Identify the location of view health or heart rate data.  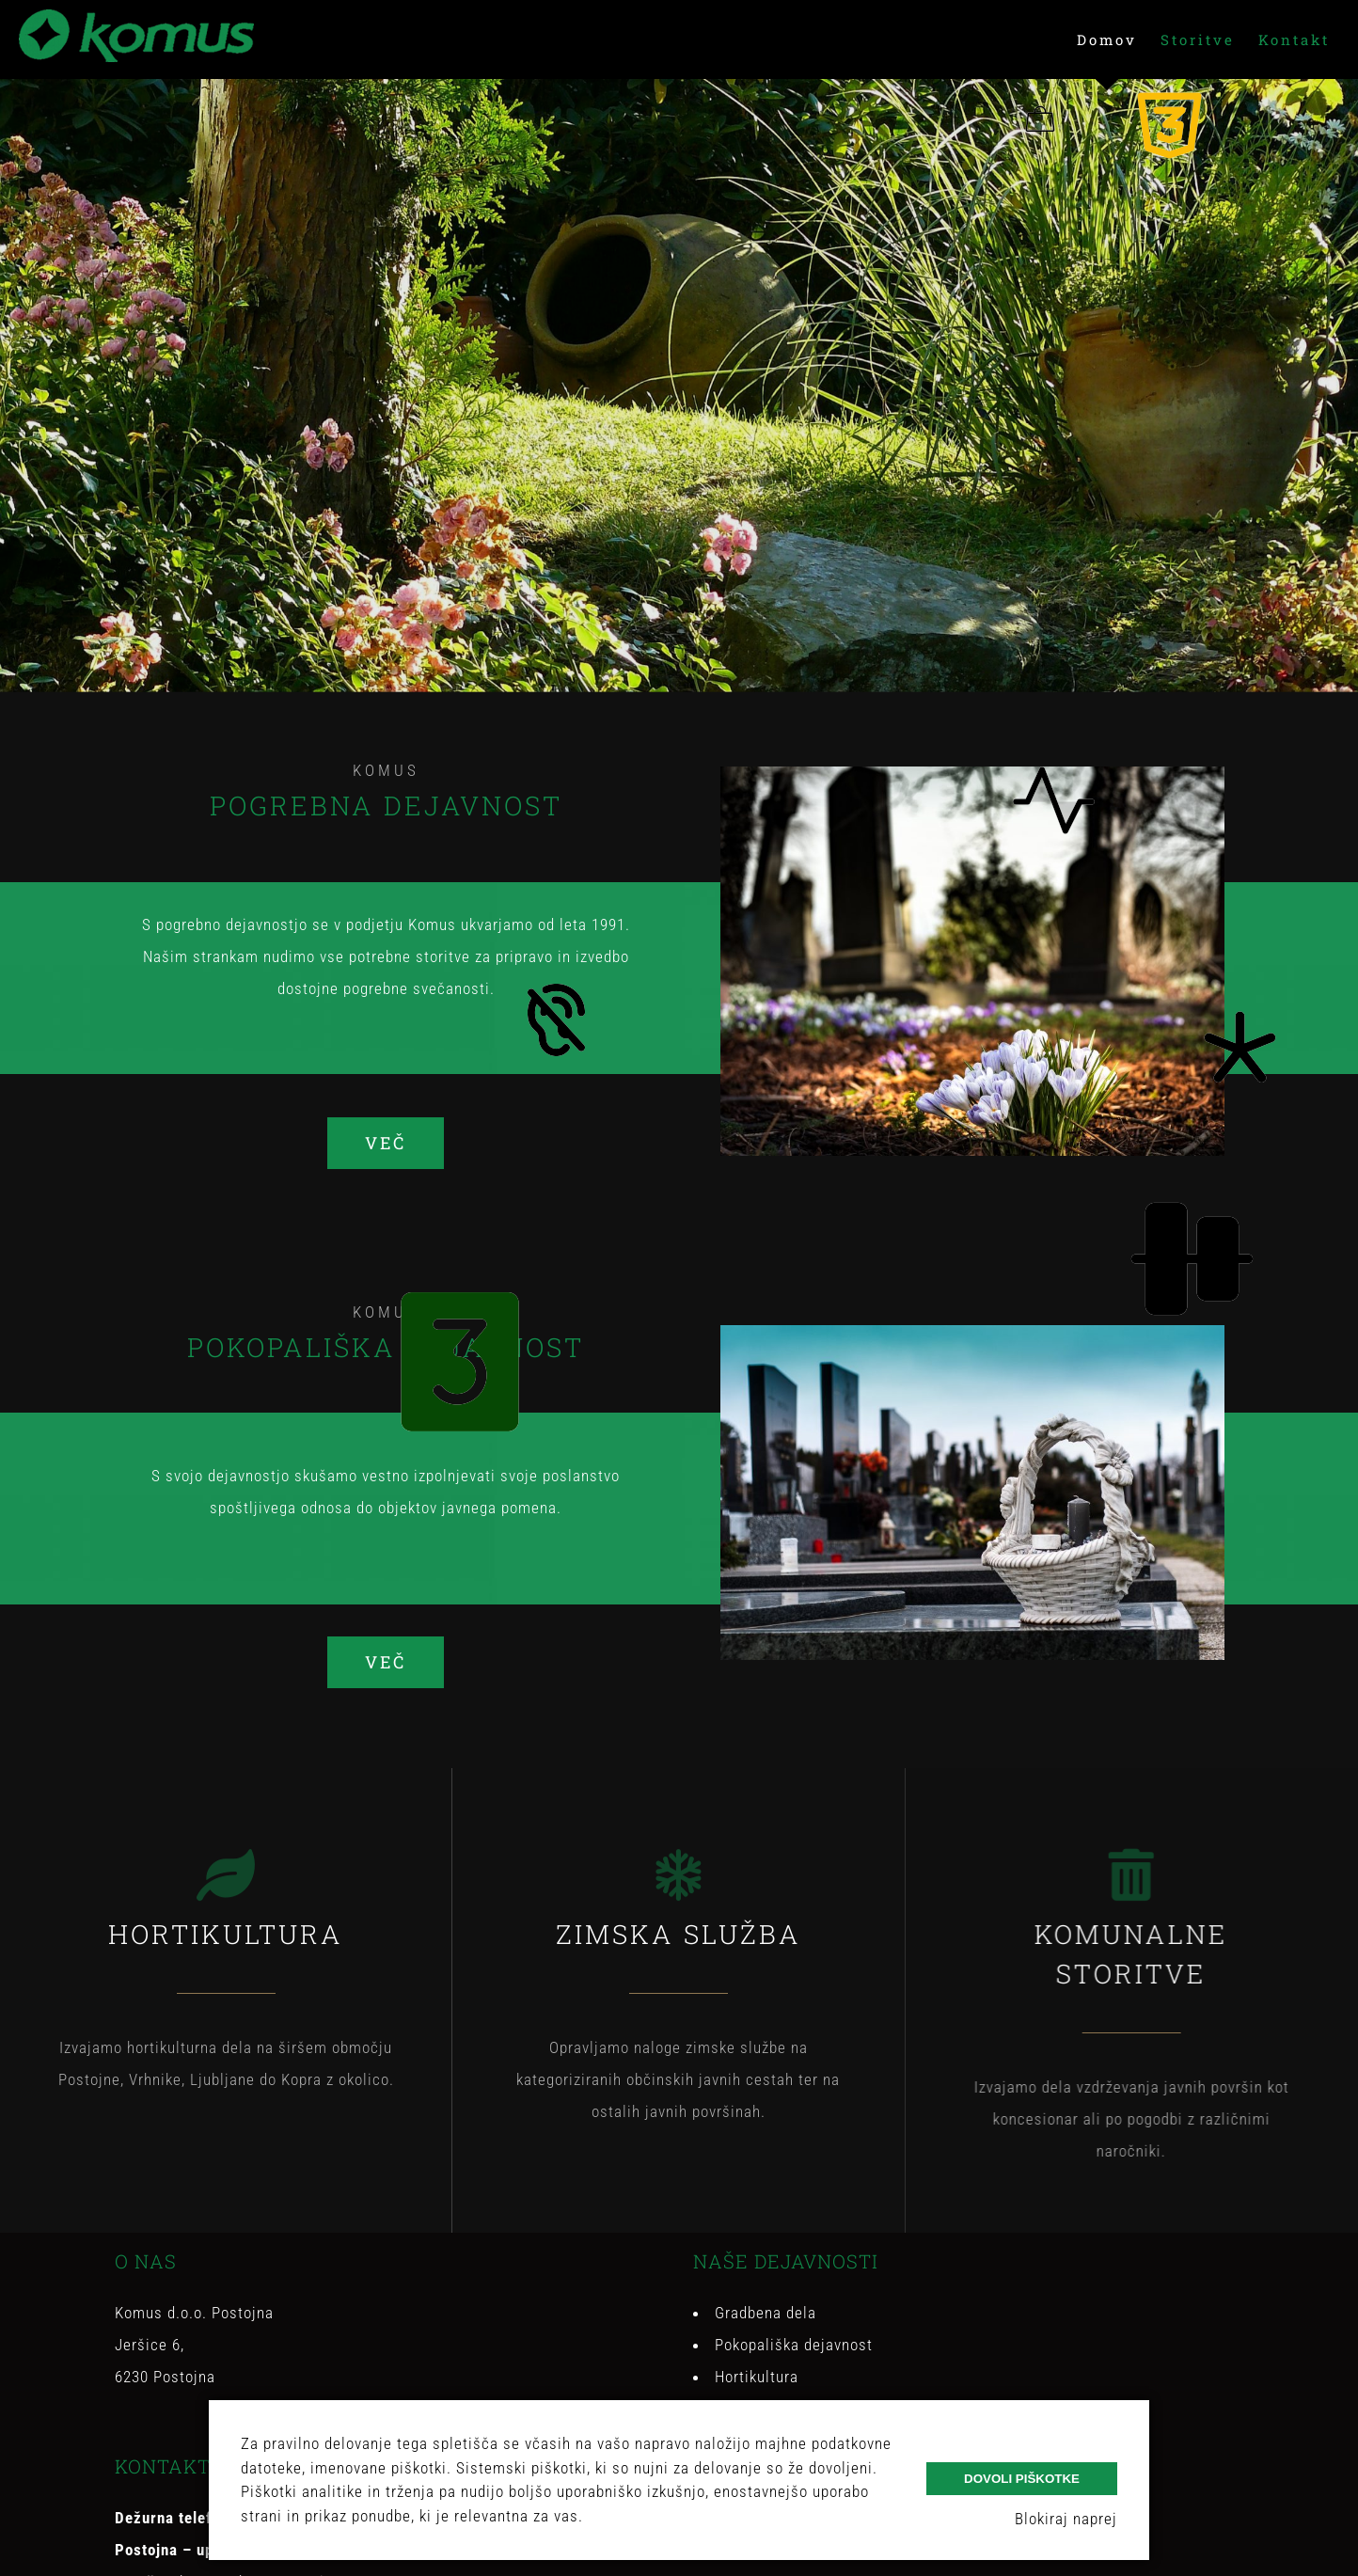
(1053, 801).